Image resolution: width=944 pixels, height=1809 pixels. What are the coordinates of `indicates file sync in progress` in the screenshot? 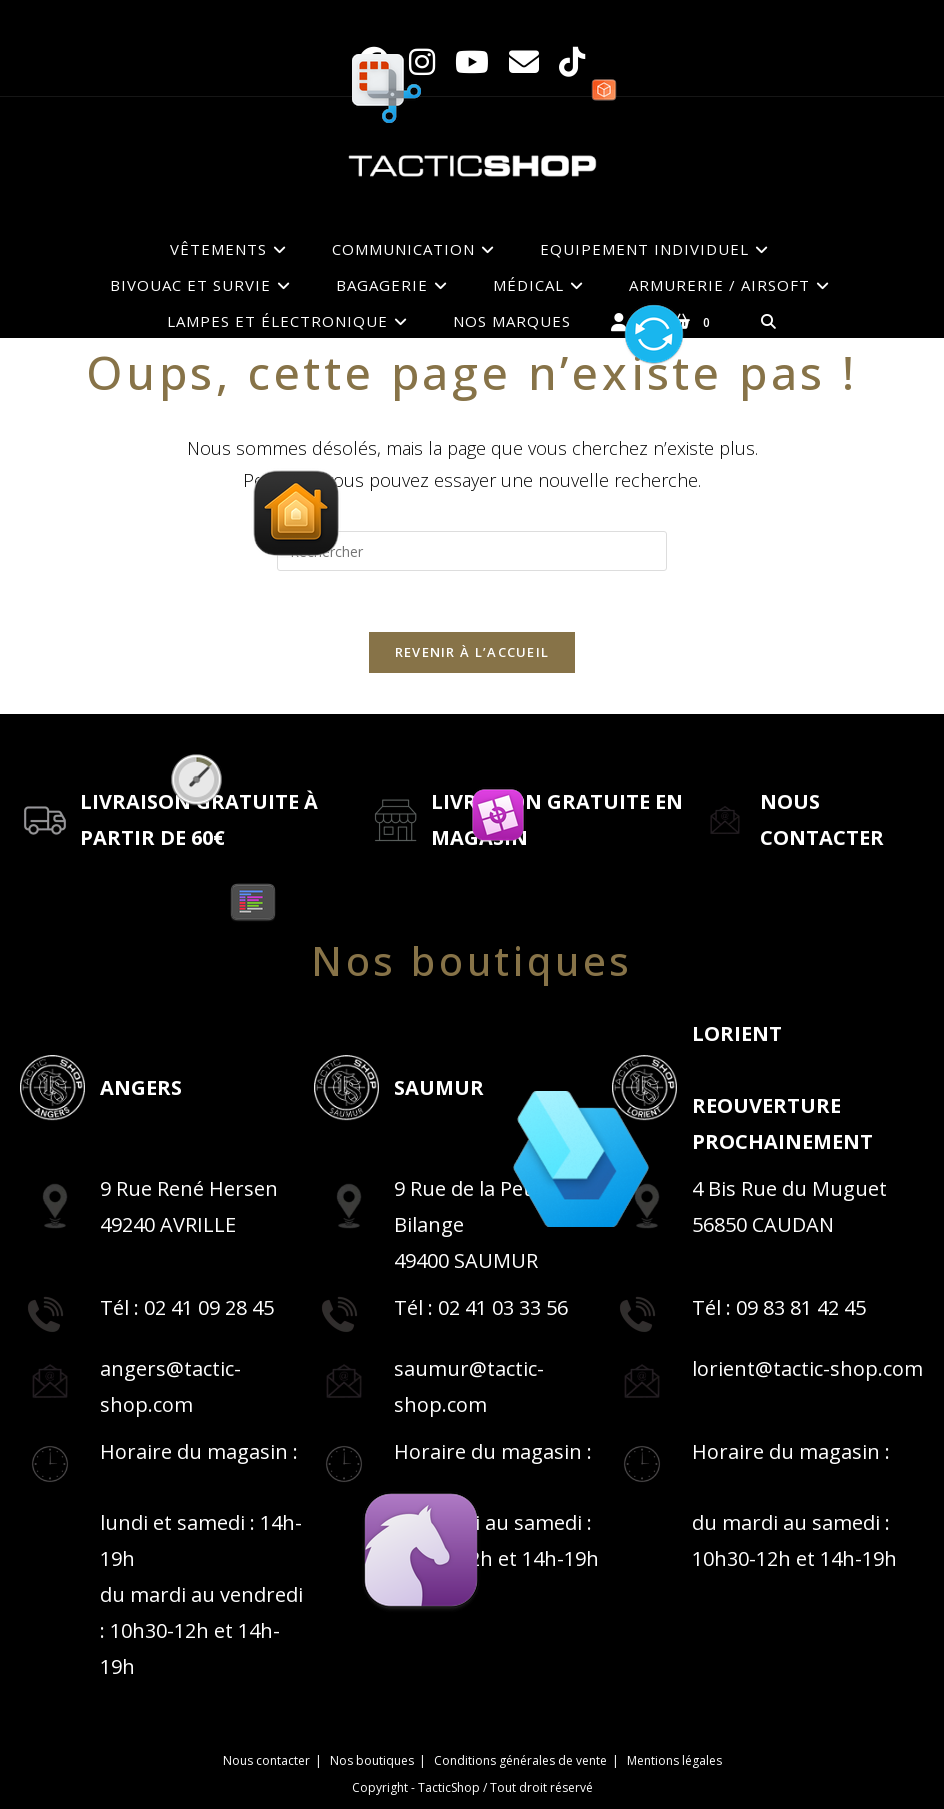 It's located at (654, 334).